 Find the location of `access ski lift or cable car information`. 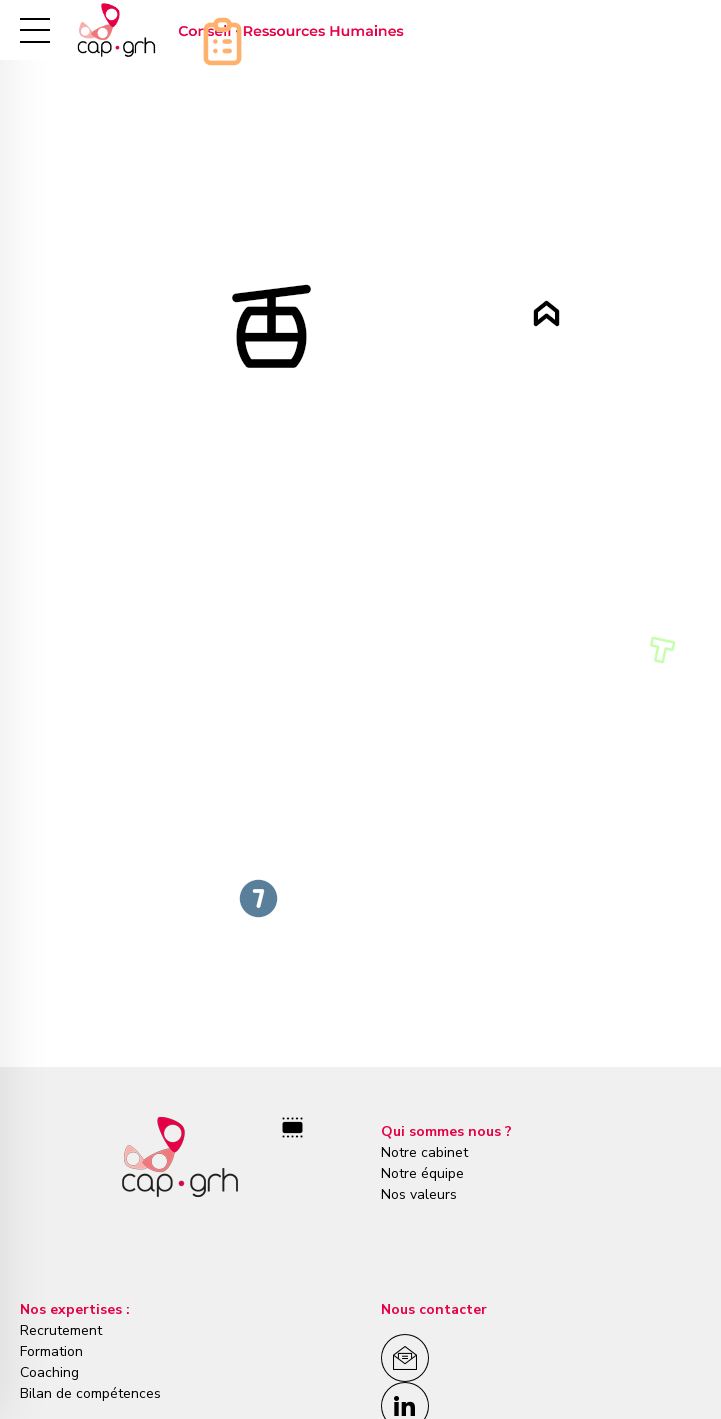

access ski lift or cable car information is located at coordinates (271, 328).